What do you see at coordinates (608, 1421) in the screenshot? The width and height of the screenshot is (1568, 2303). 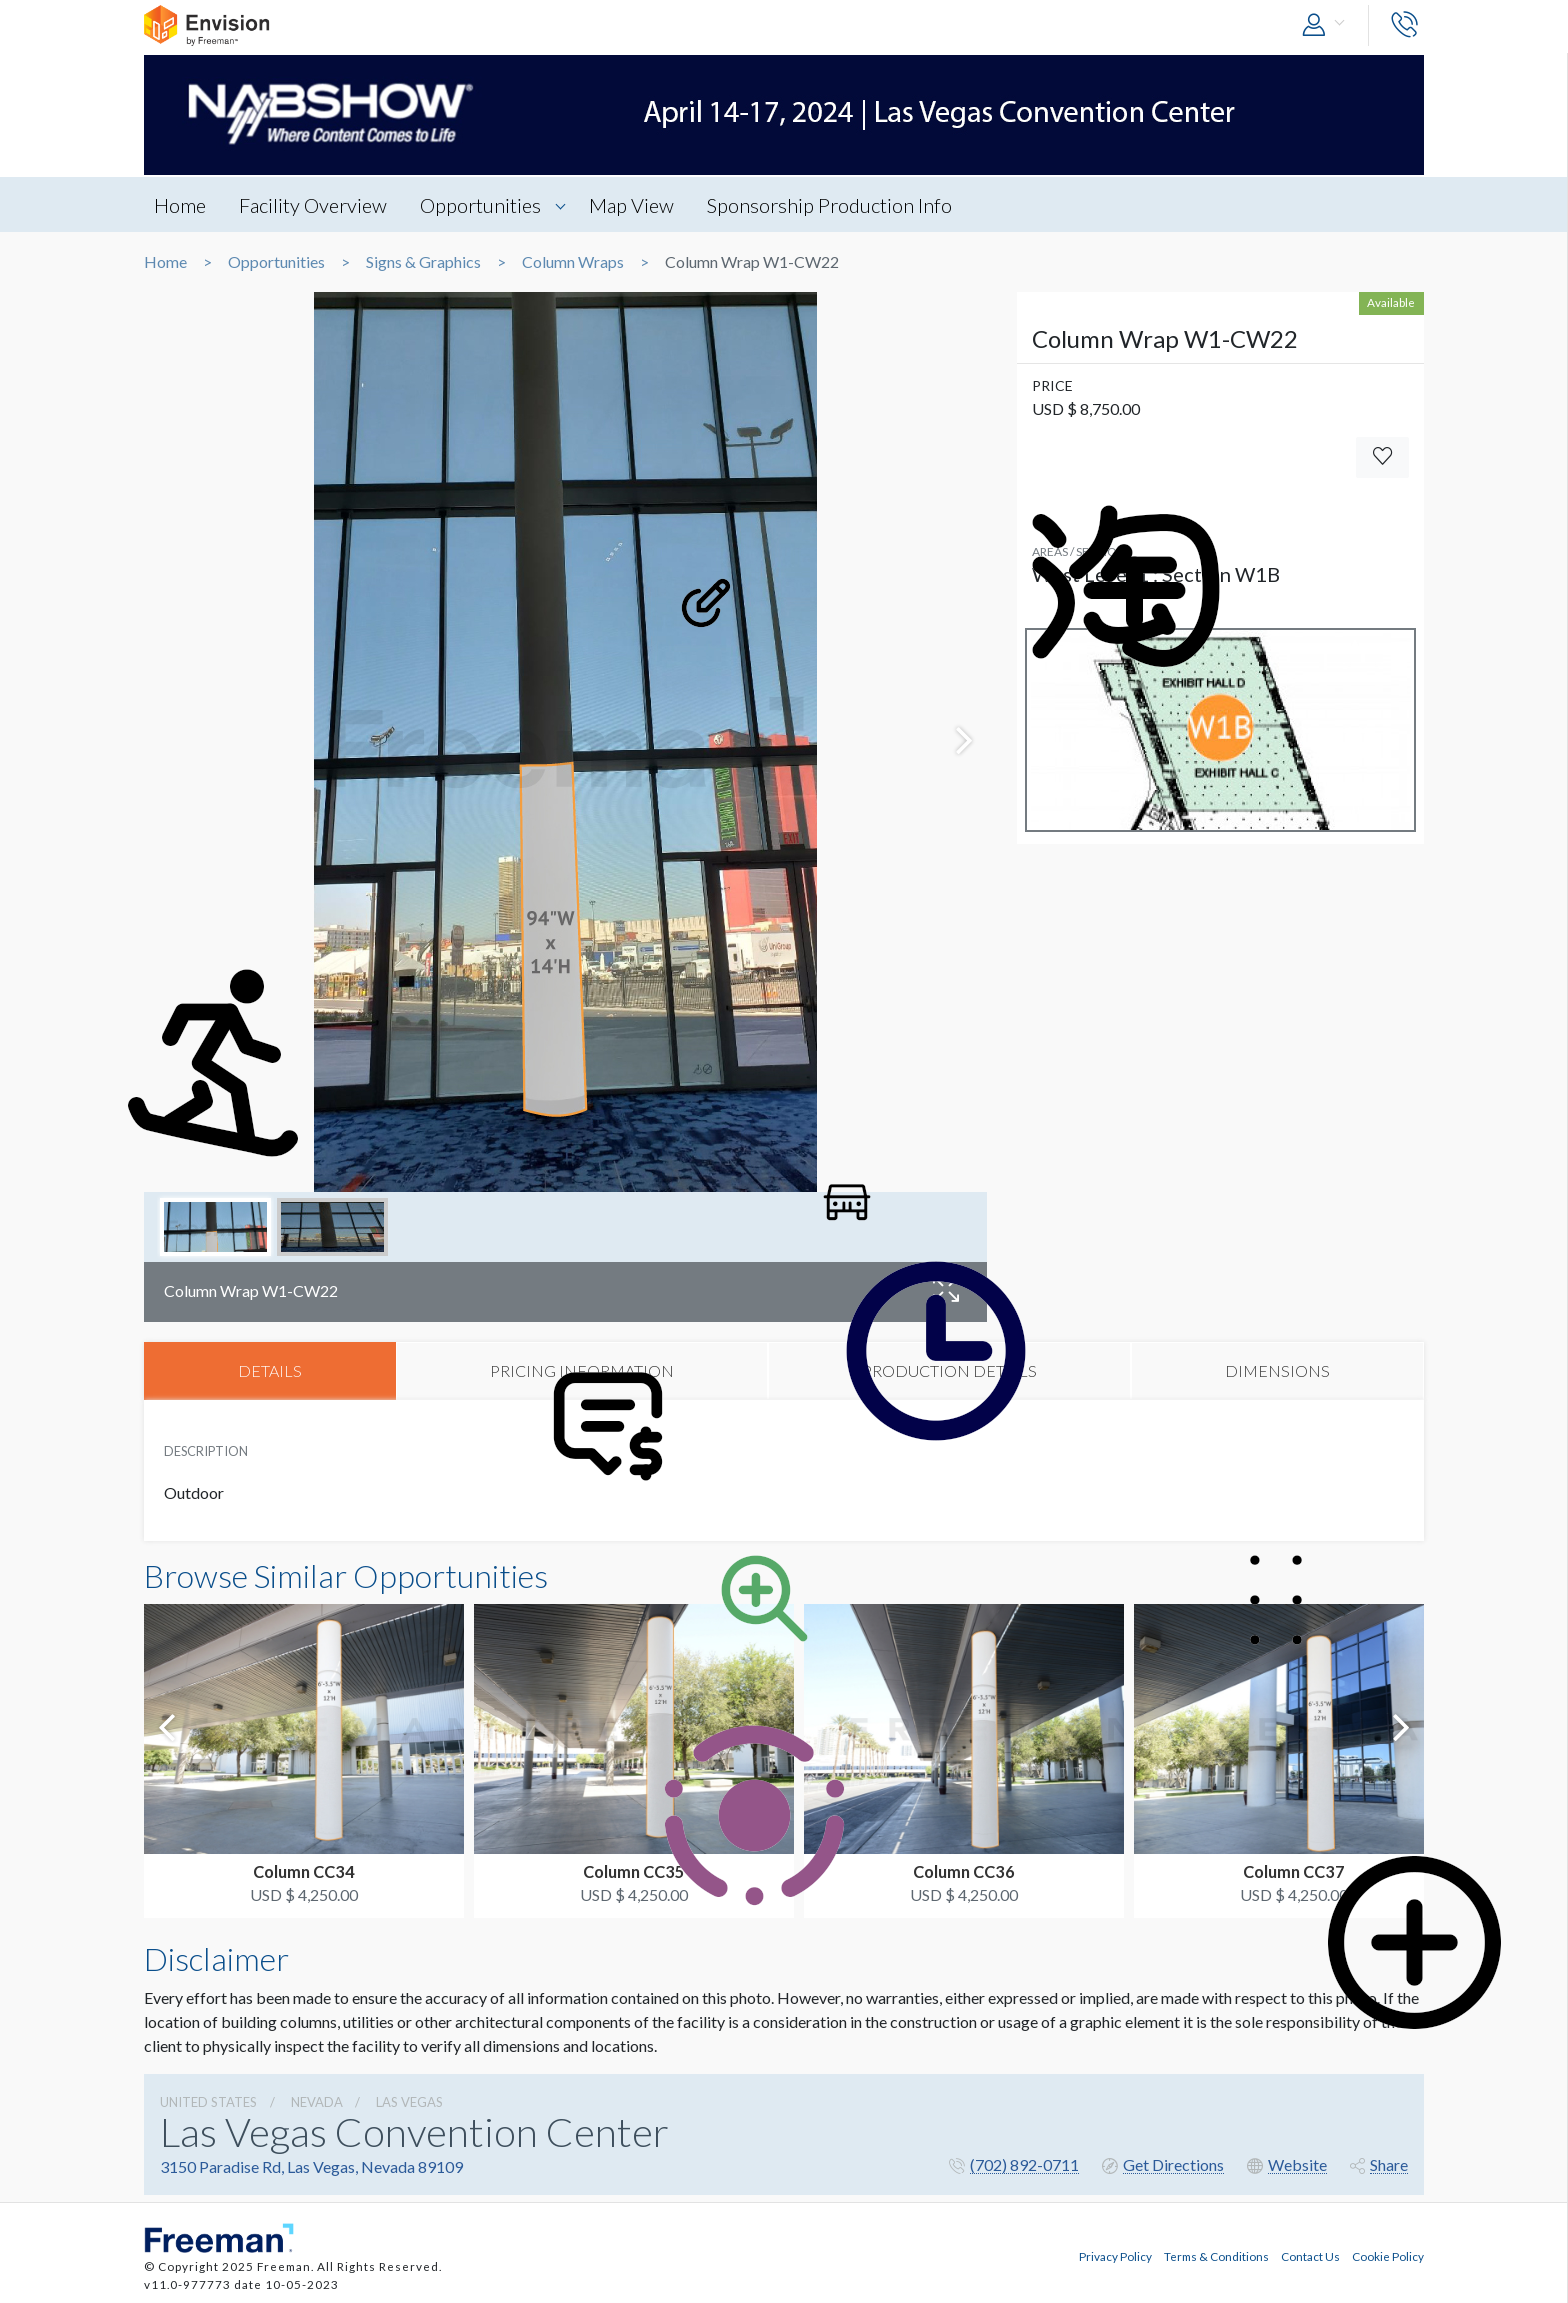 I see `view payment-related messages` at bounding box center [608, 1421].